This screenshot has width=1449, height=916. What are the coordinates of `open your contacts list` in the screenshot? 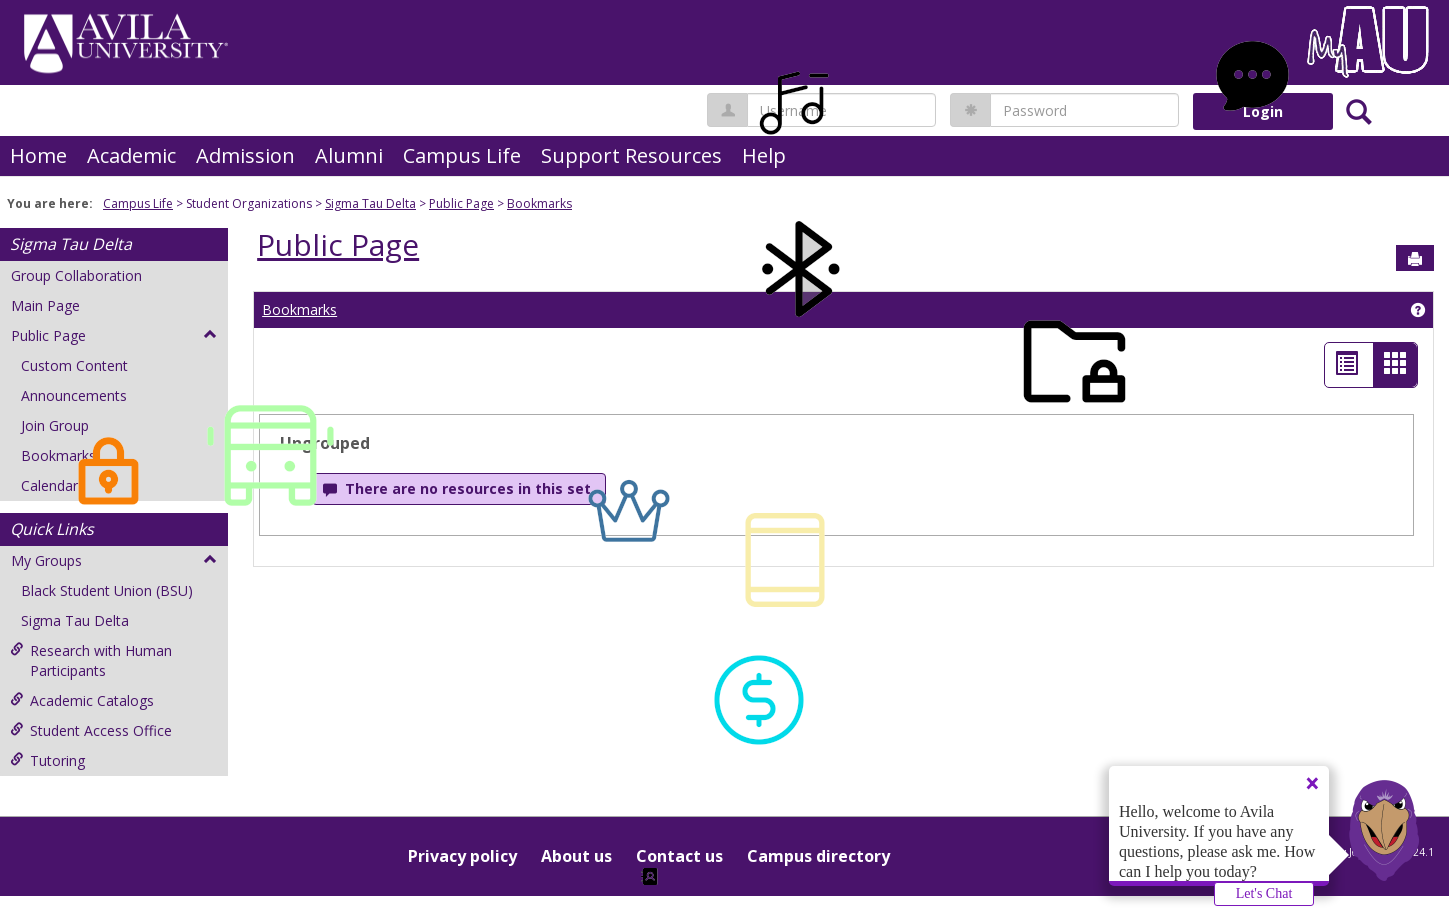 It's located at (649, 876).